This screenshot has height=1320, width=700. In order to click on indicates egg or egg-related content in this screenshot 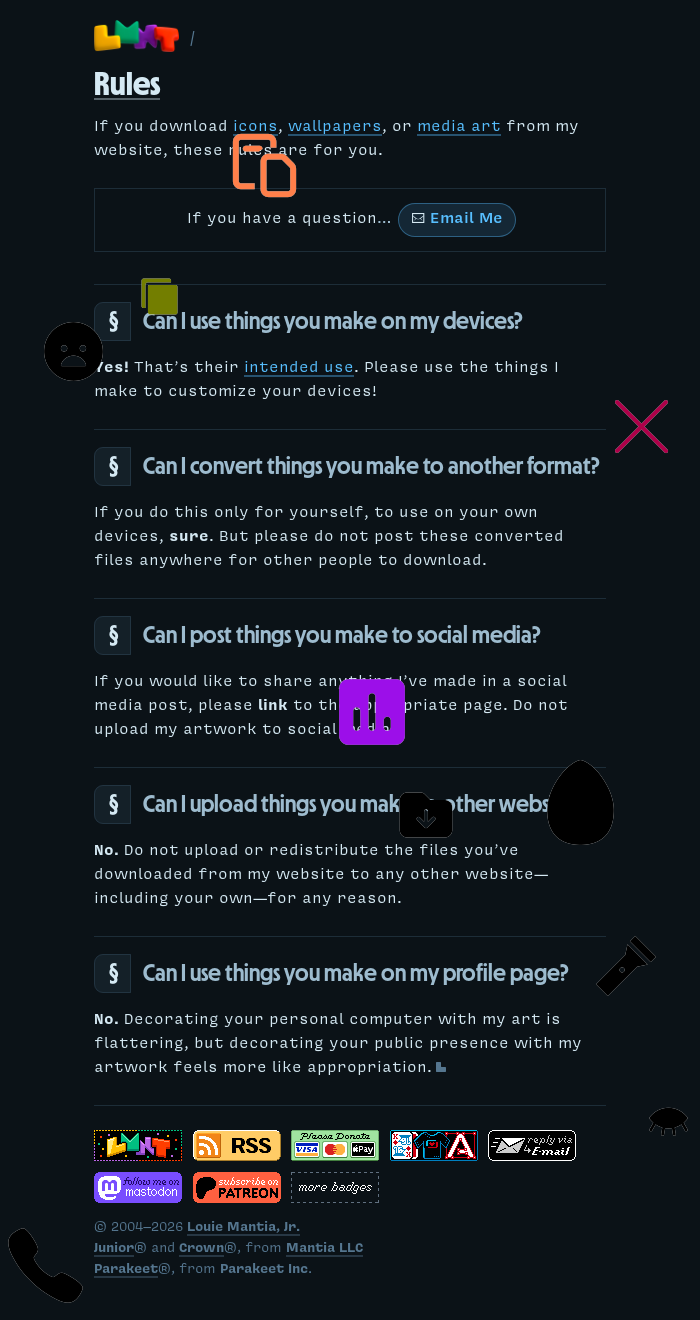, I will do `click(580, 802)`.